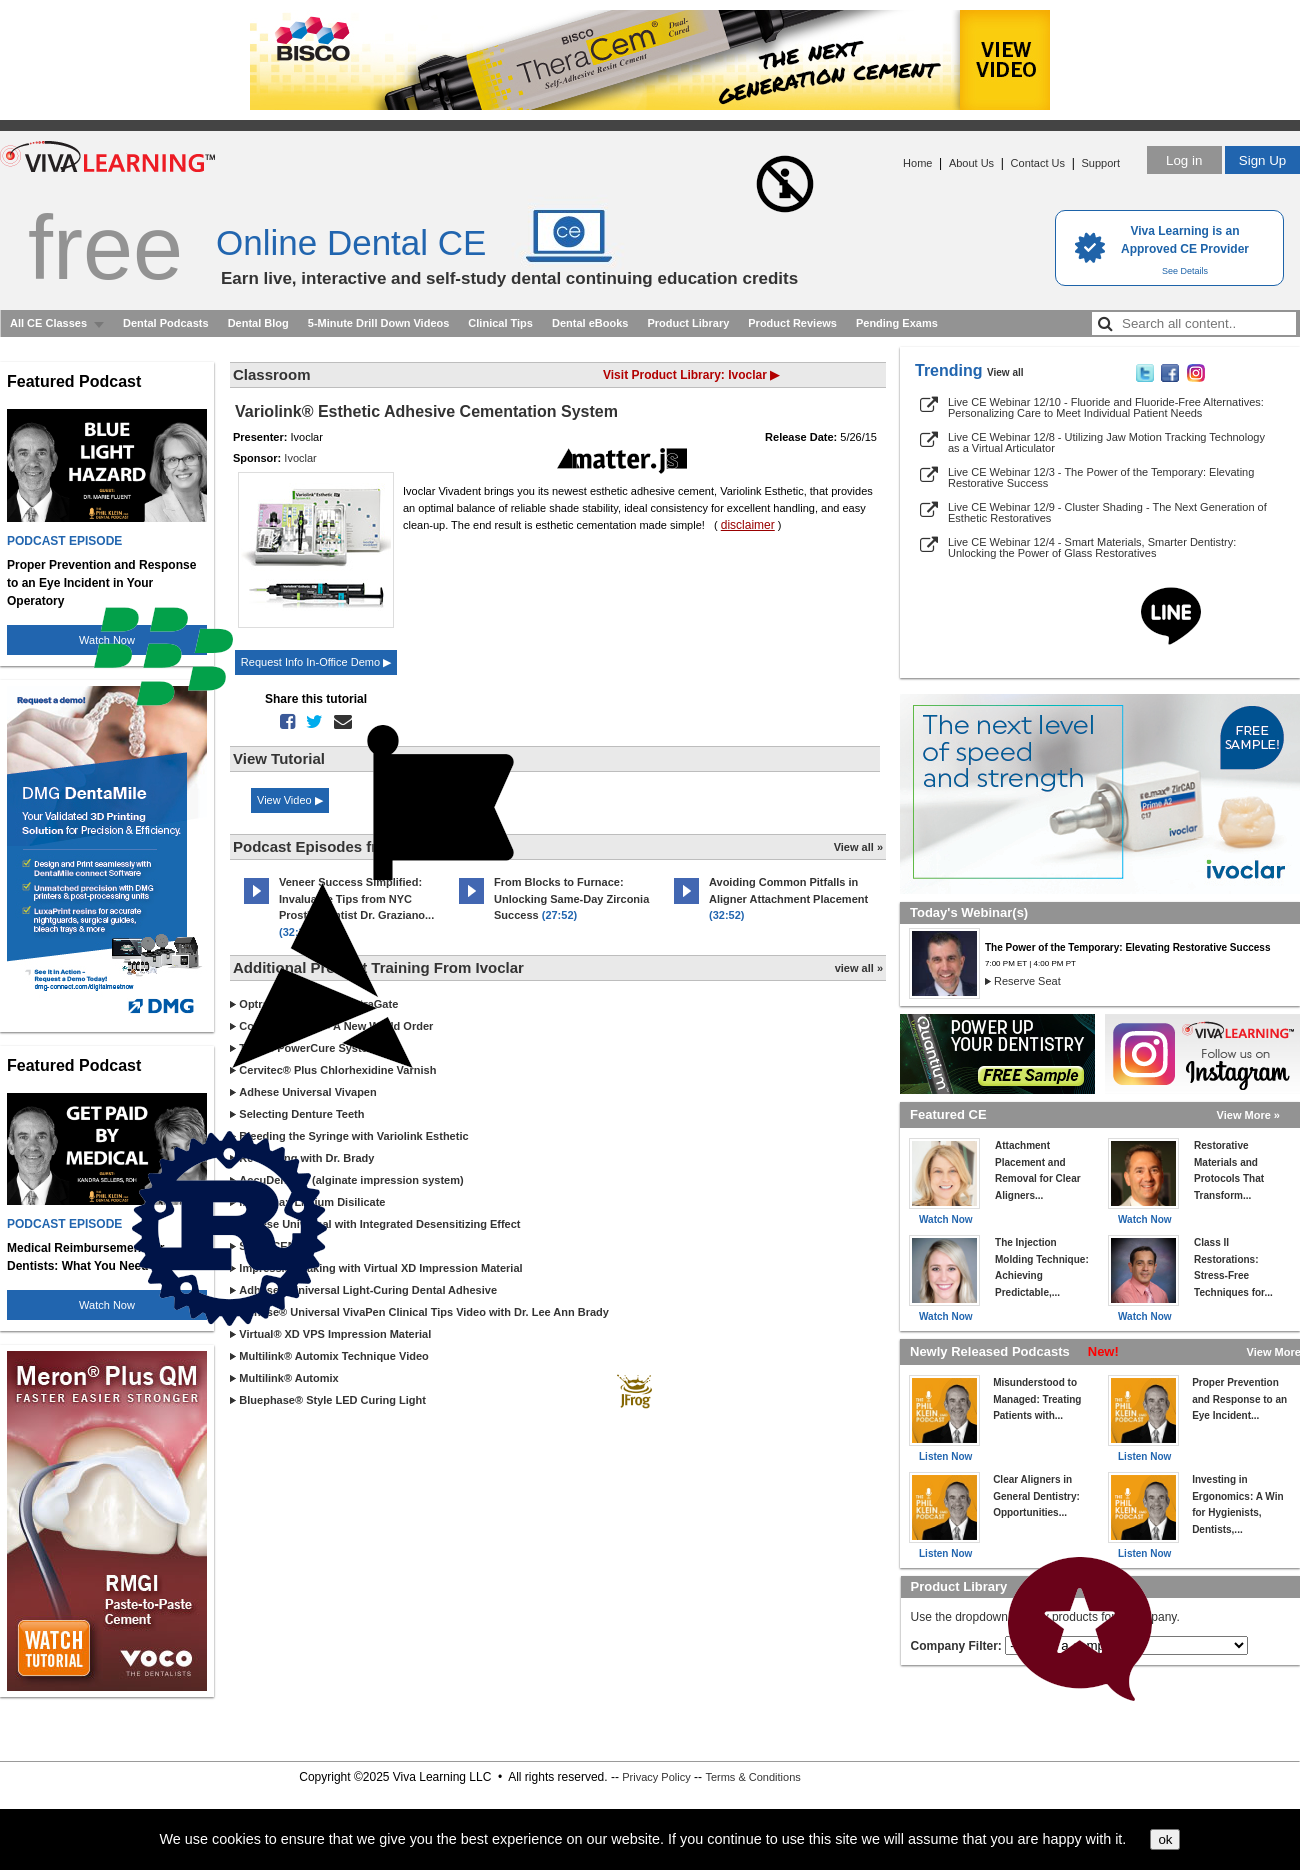  Describe the element at coordinates (622, 461) in the screenshot. I see `matter.js physics engine library logo` at that location.